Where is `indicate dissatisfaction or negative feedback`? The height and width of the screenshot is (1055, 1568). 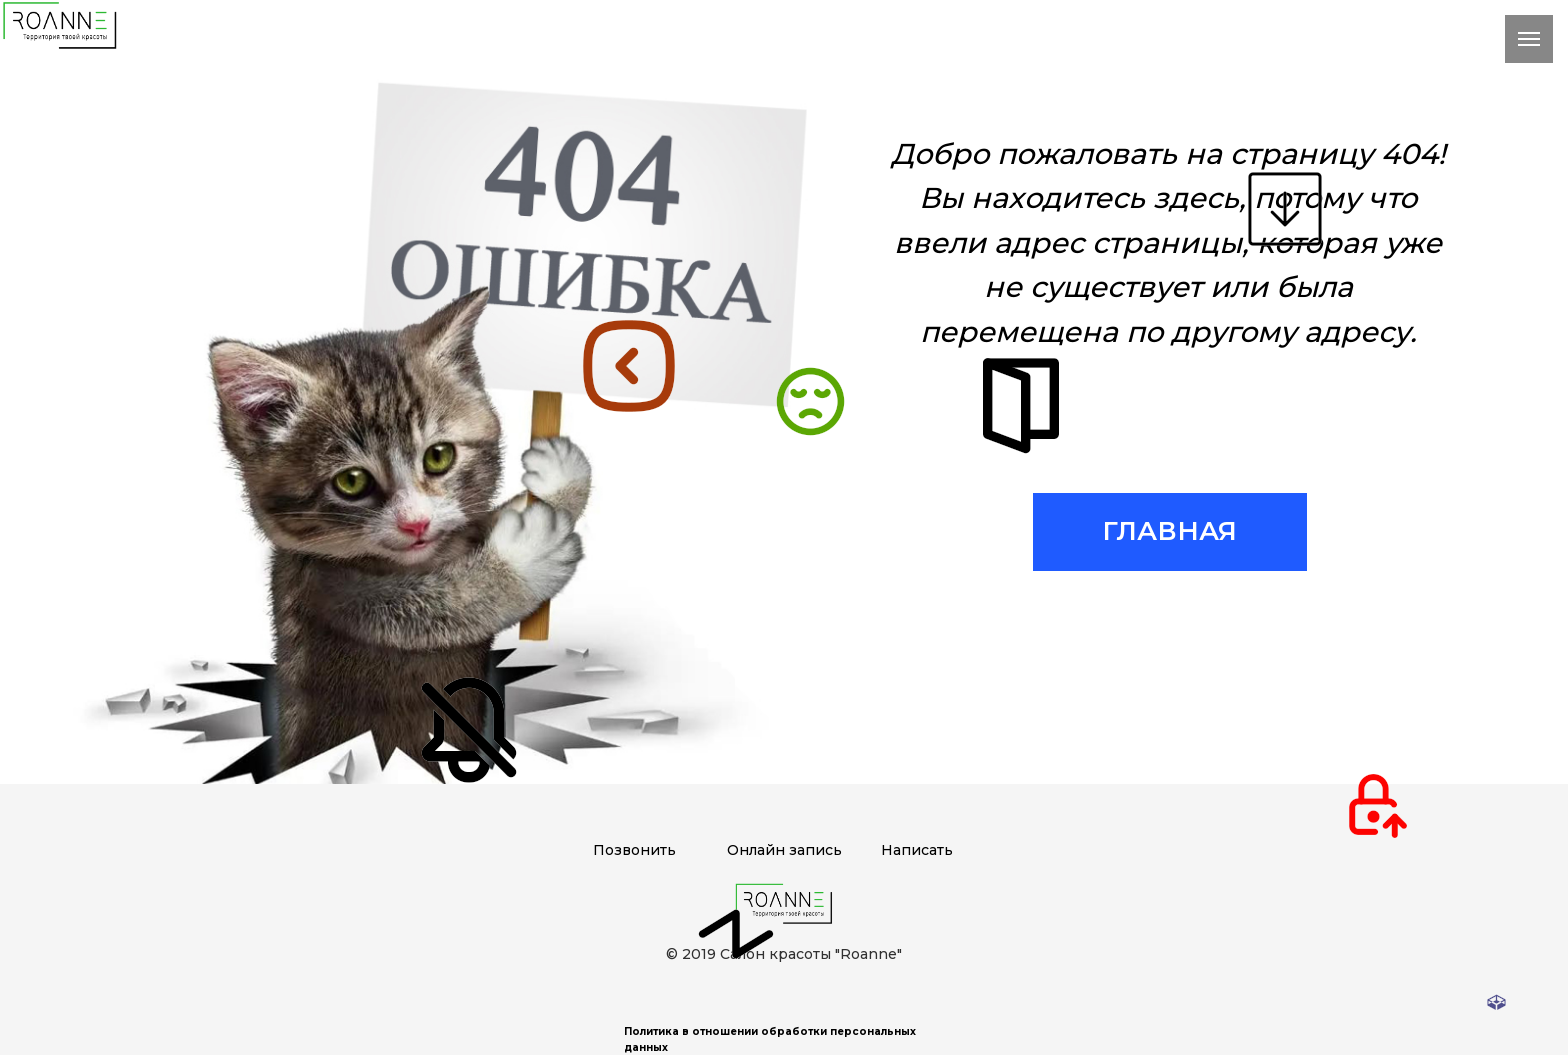
indicate dissatisfaction or negative feedback is located at coordinates (810, 401).